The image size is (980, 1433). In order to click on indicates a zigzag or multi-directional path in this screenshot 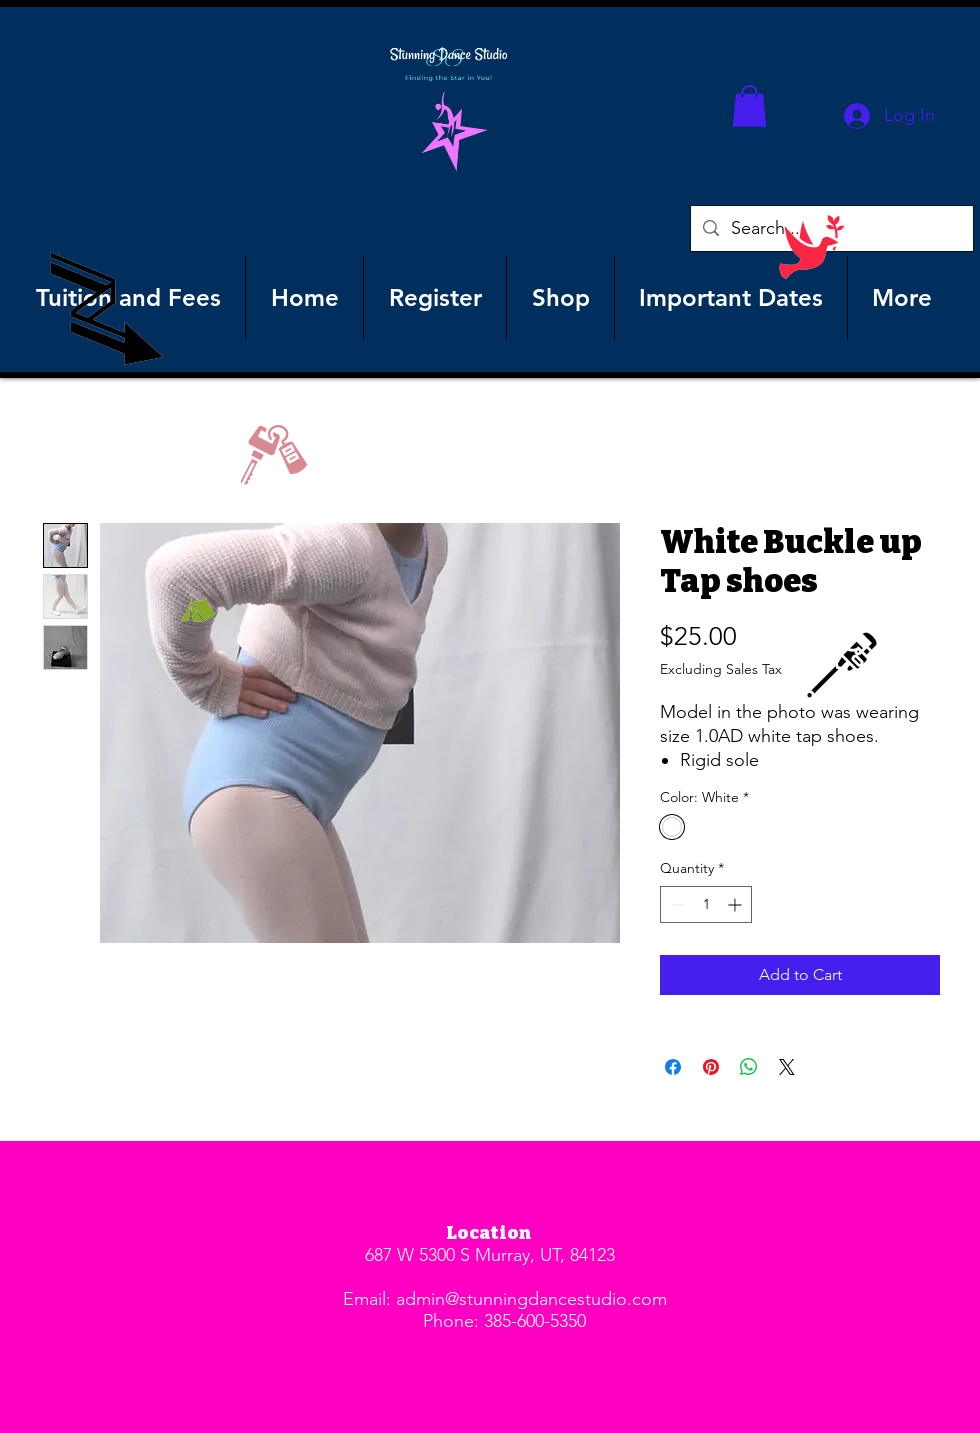, I will do `click(106, 309)`.